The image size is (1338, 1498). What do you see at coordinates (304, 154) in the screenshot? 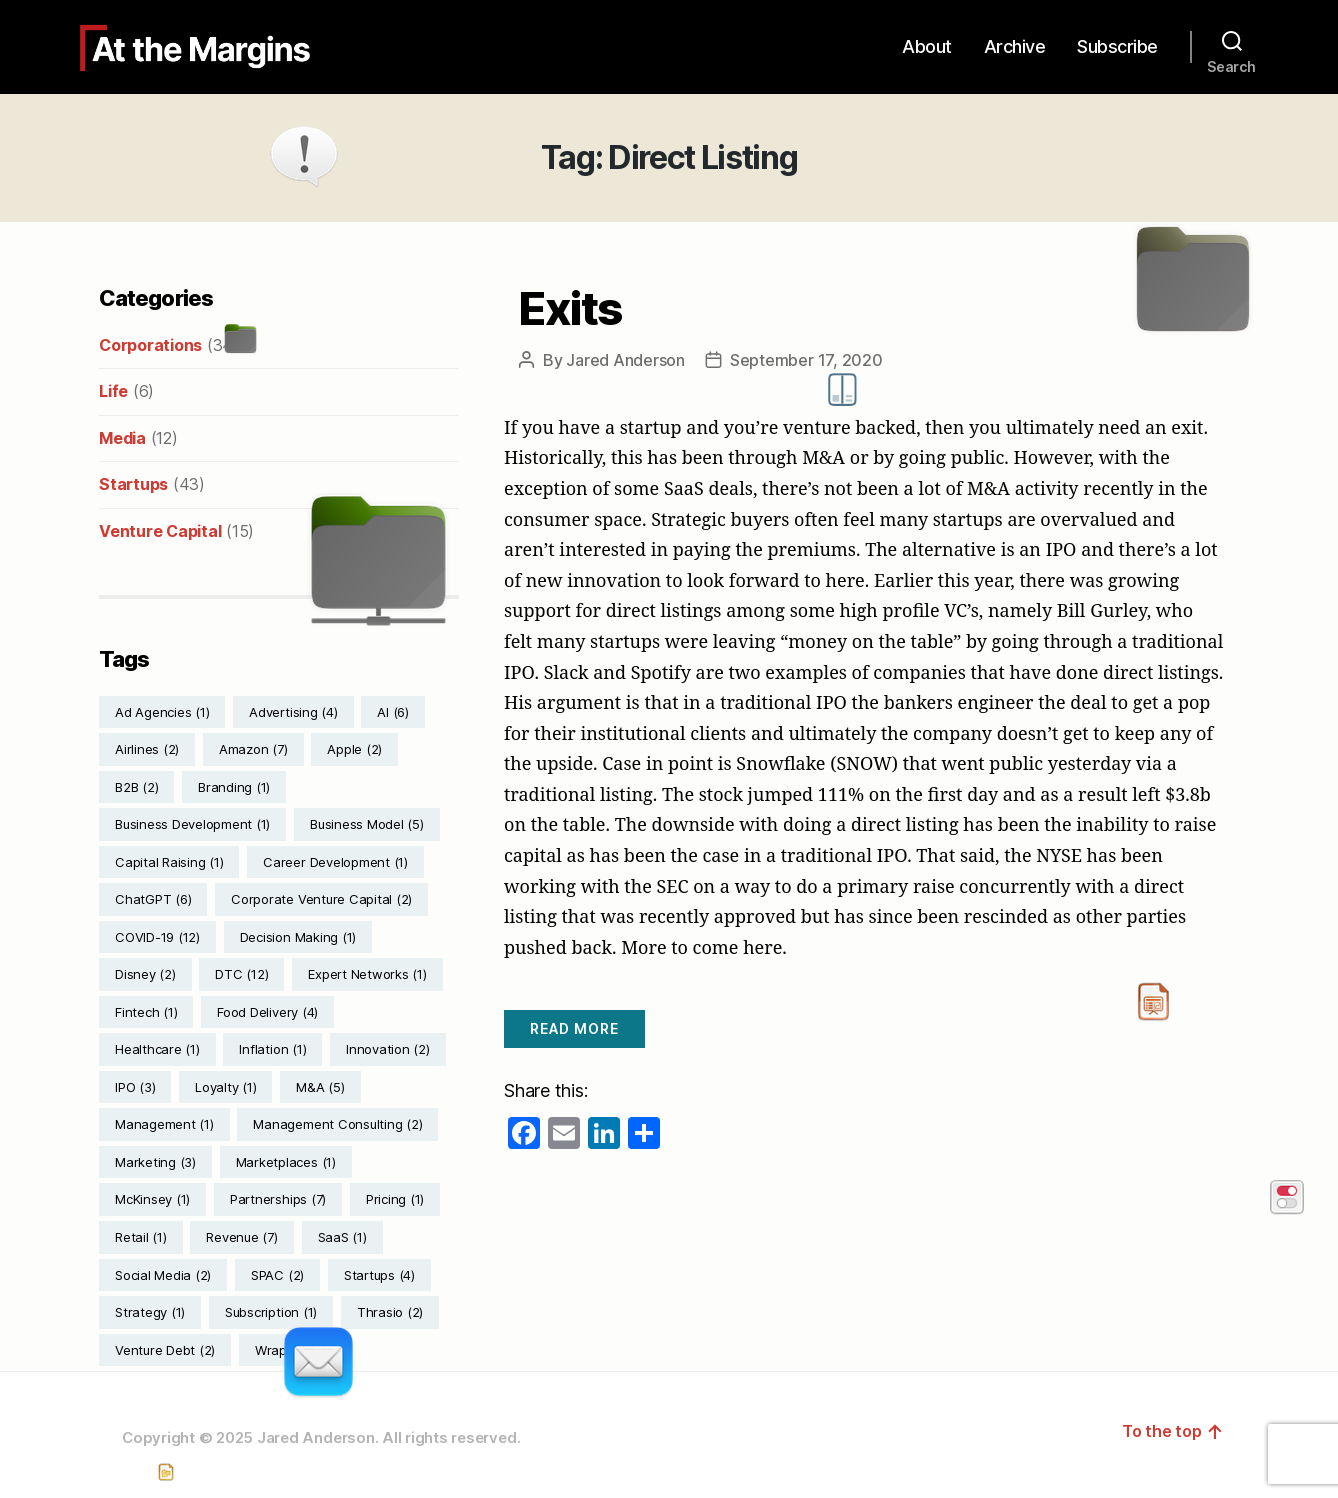
I see `indicates an important notification or alert message` at bounding box center [304, 154].